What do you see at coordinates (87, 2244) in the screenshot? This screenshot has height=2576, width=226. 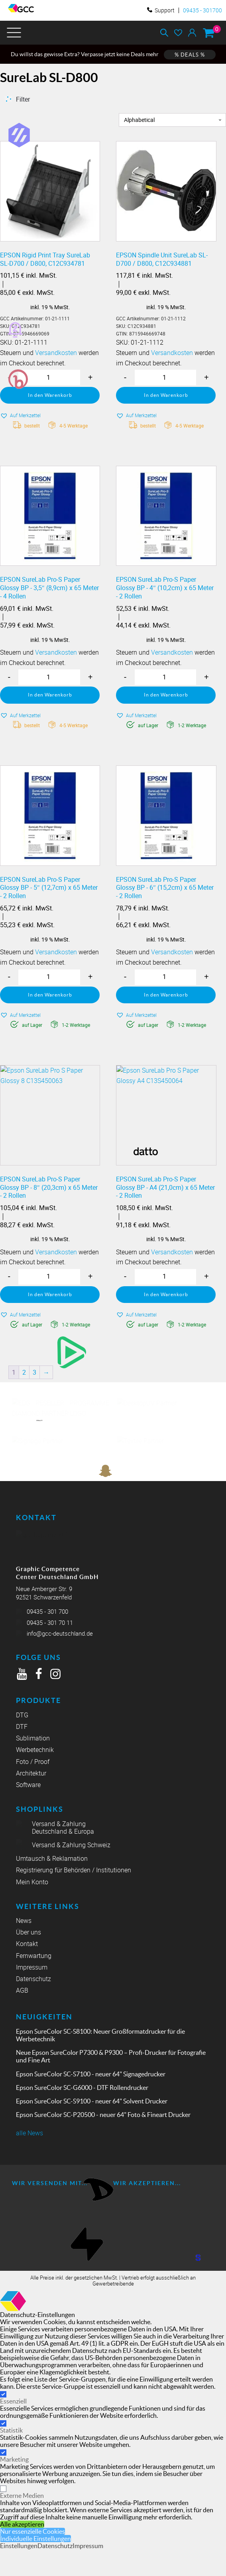 I see `supabase logo` at bounding box center [87, 2244].